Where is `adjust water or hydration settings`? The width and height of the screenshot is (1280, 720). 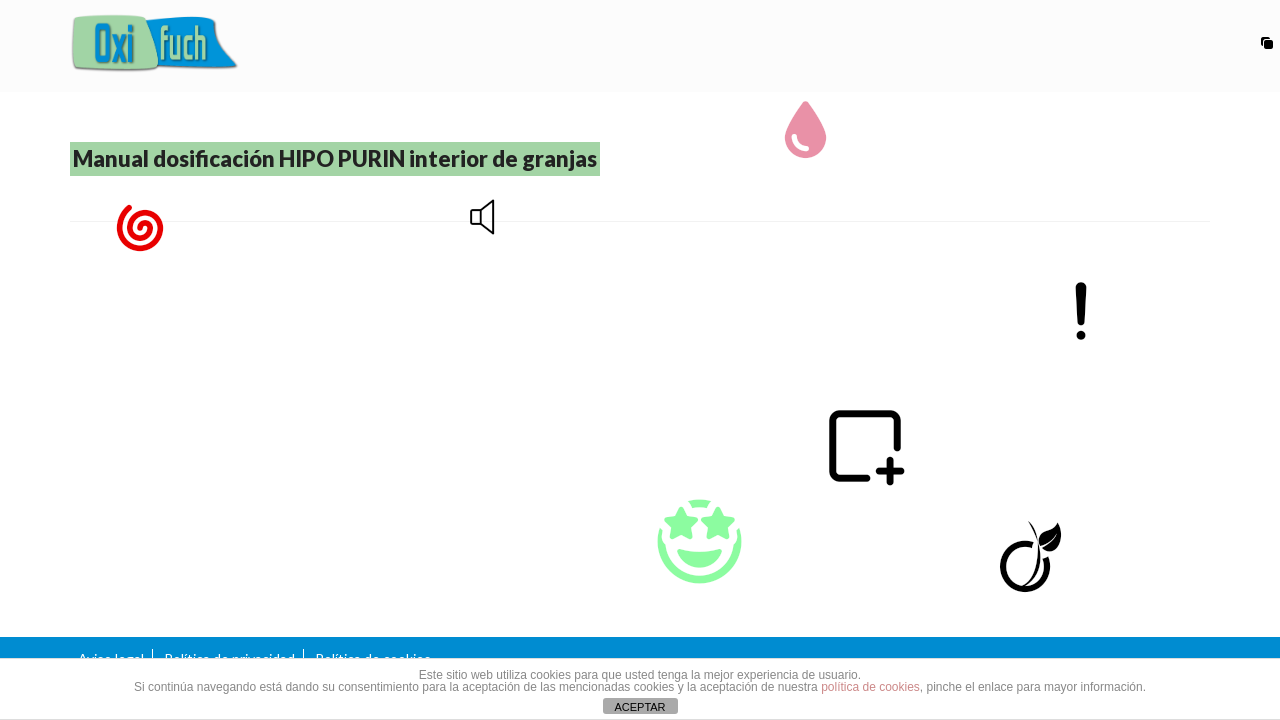
adjust water or hydration settings is located at coordinates (805, 130).